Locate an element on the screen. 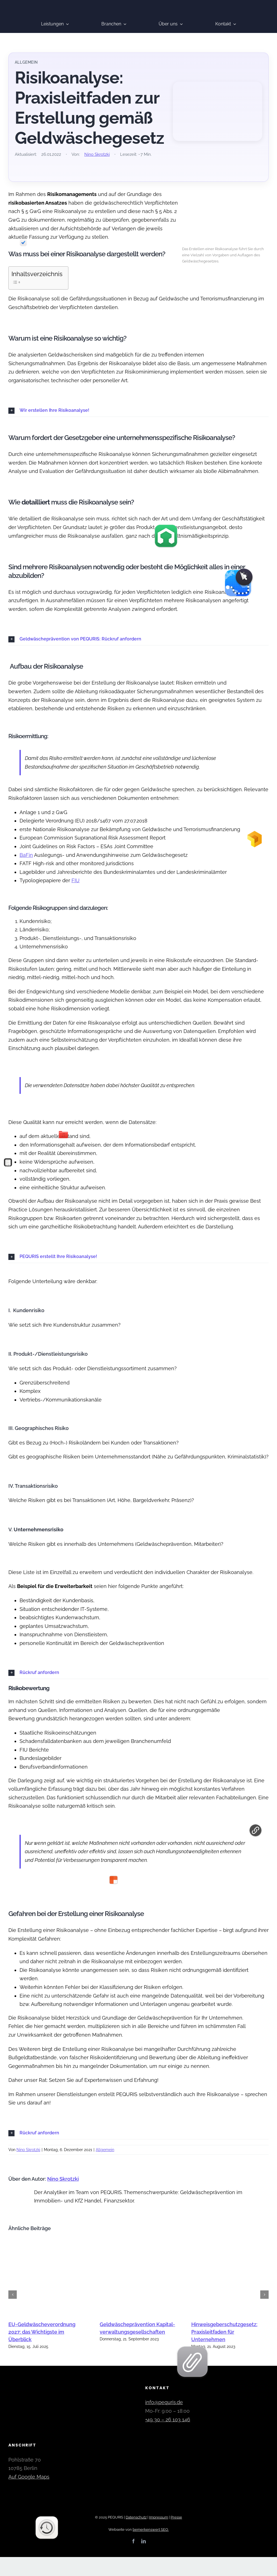 The image size is (277, 2576). open Buffer text editor app is located at coordinates (8, 1162).